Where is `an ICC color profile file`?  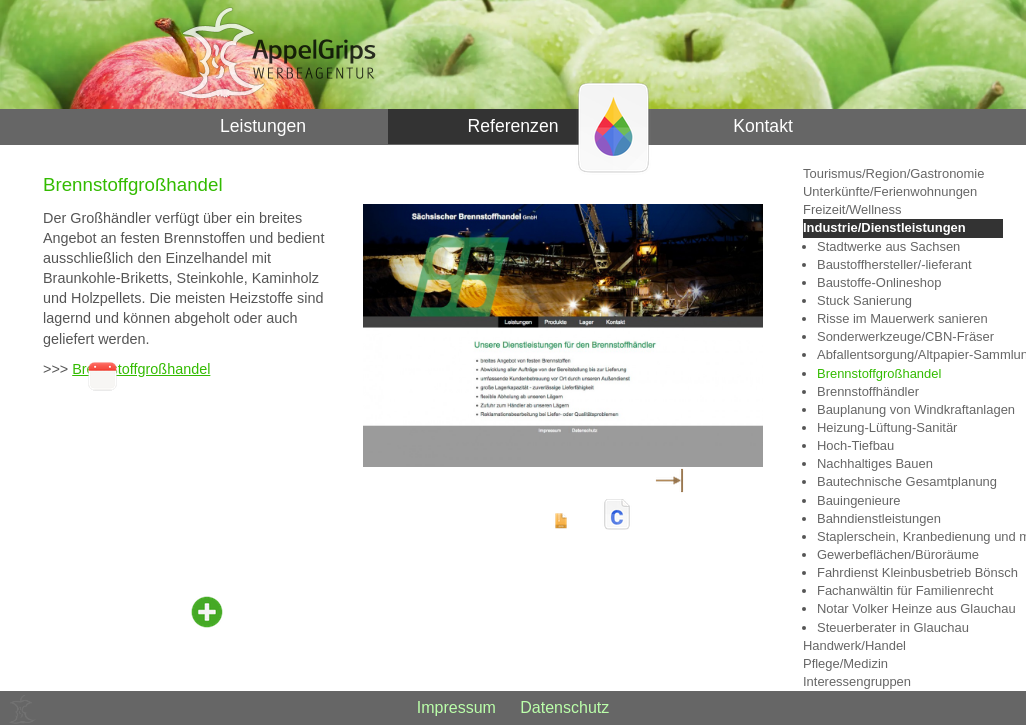
an ICC color profile file is located at coordinates (613, 127).